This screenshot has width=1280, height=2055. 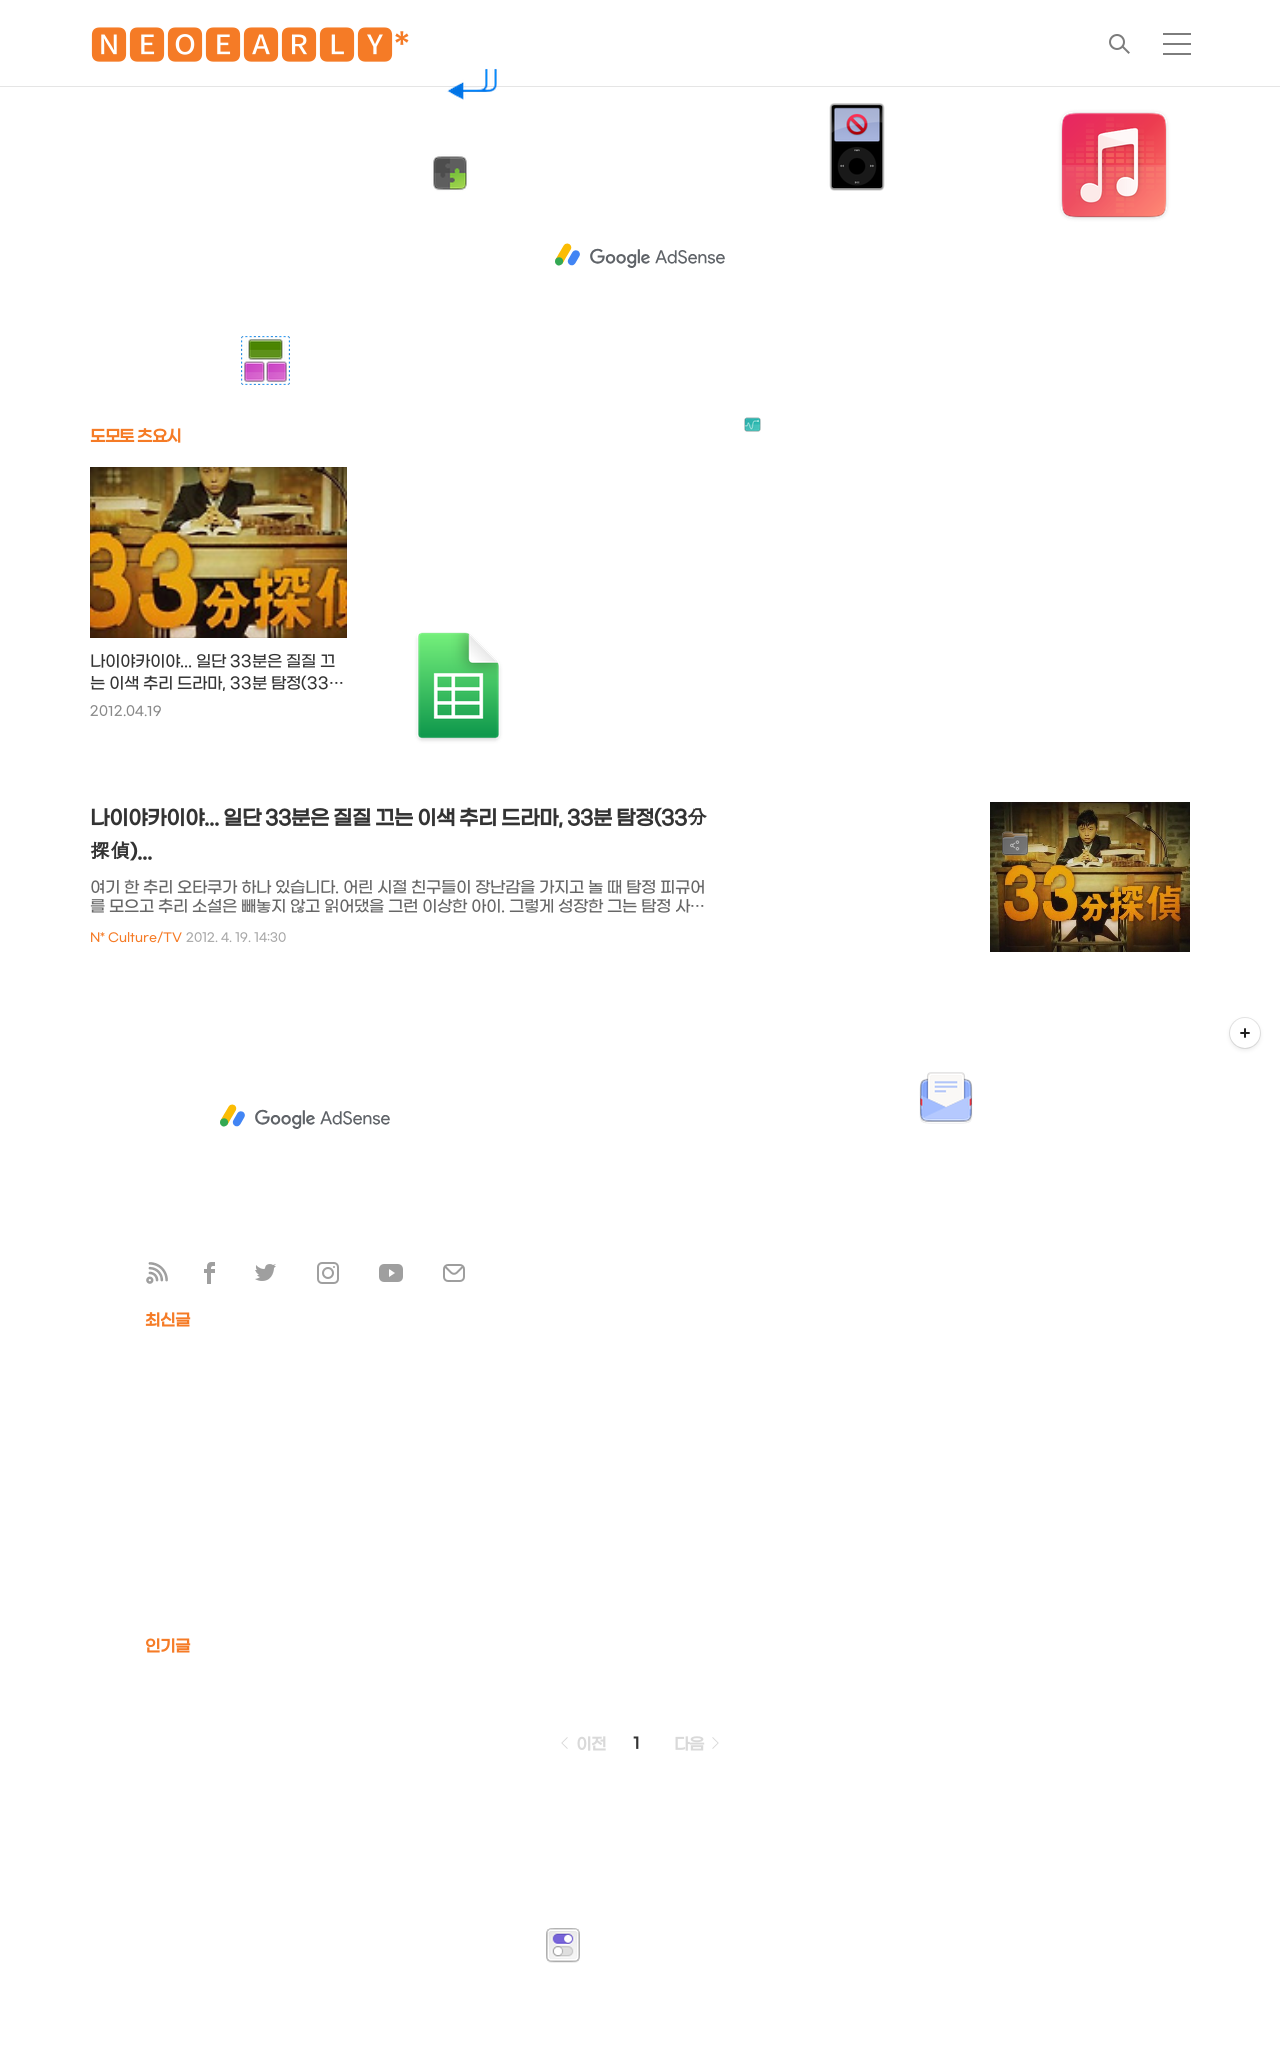 What do you see at coordinates (265, 360) in the screenshot?
I see `select all items in the current view` at bounding box center [265, 360].